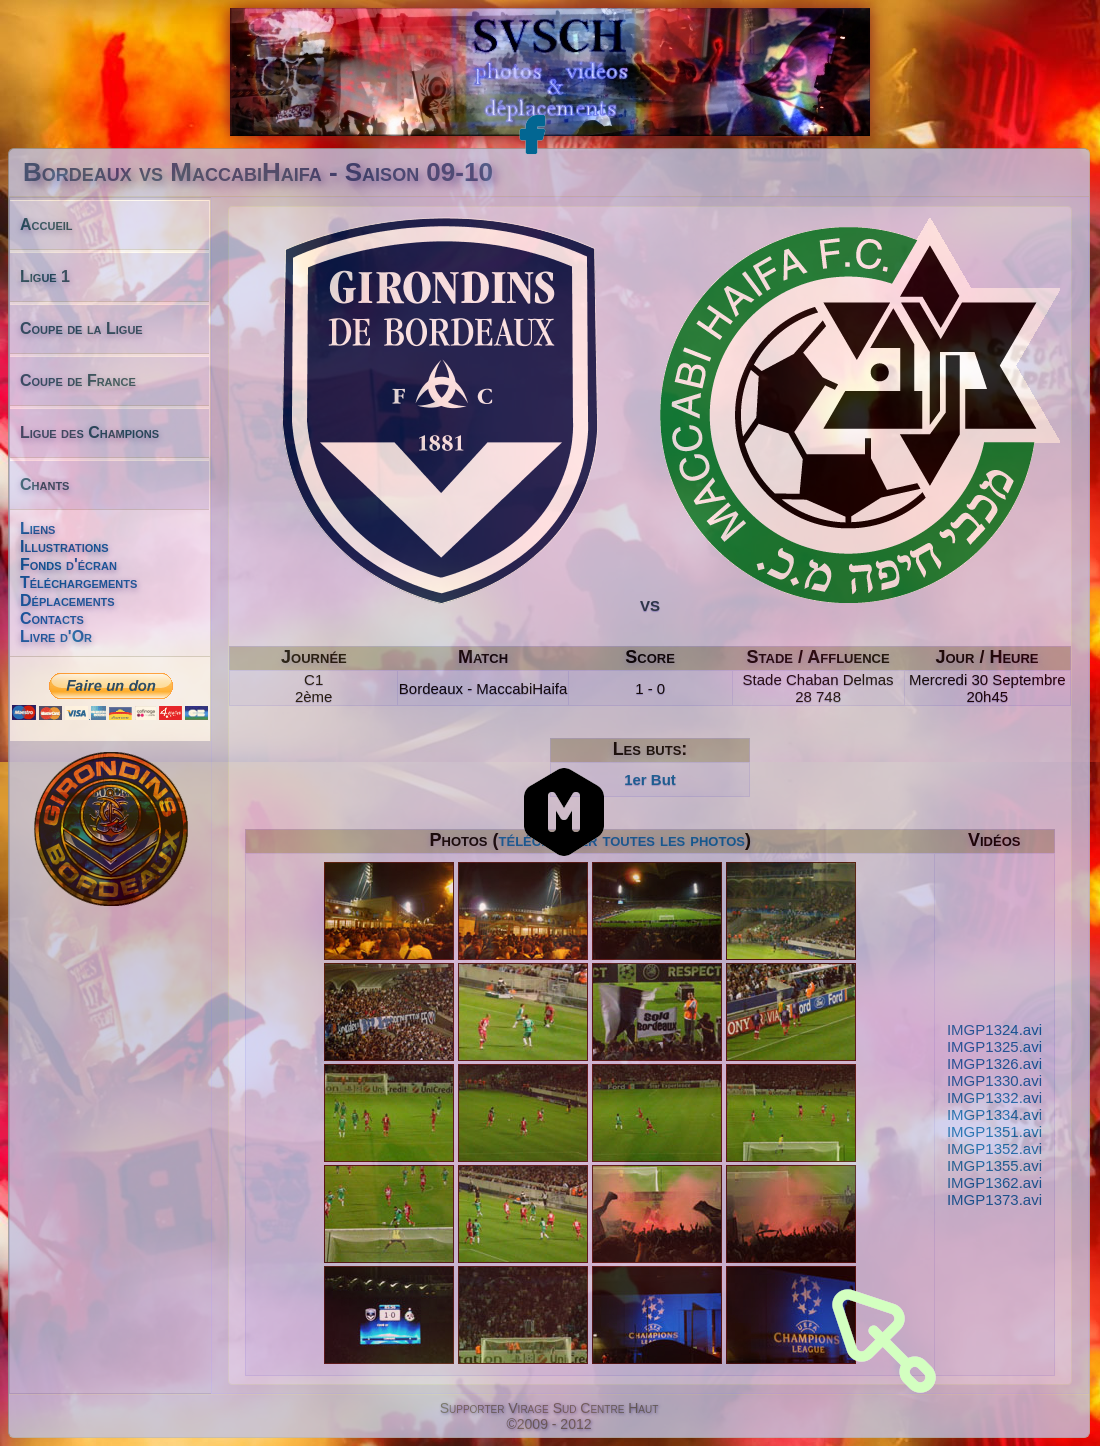  Describe the element at coordinates (884, 1341) in the screenshot. I see `access gardening or landscaping tools` at that location.